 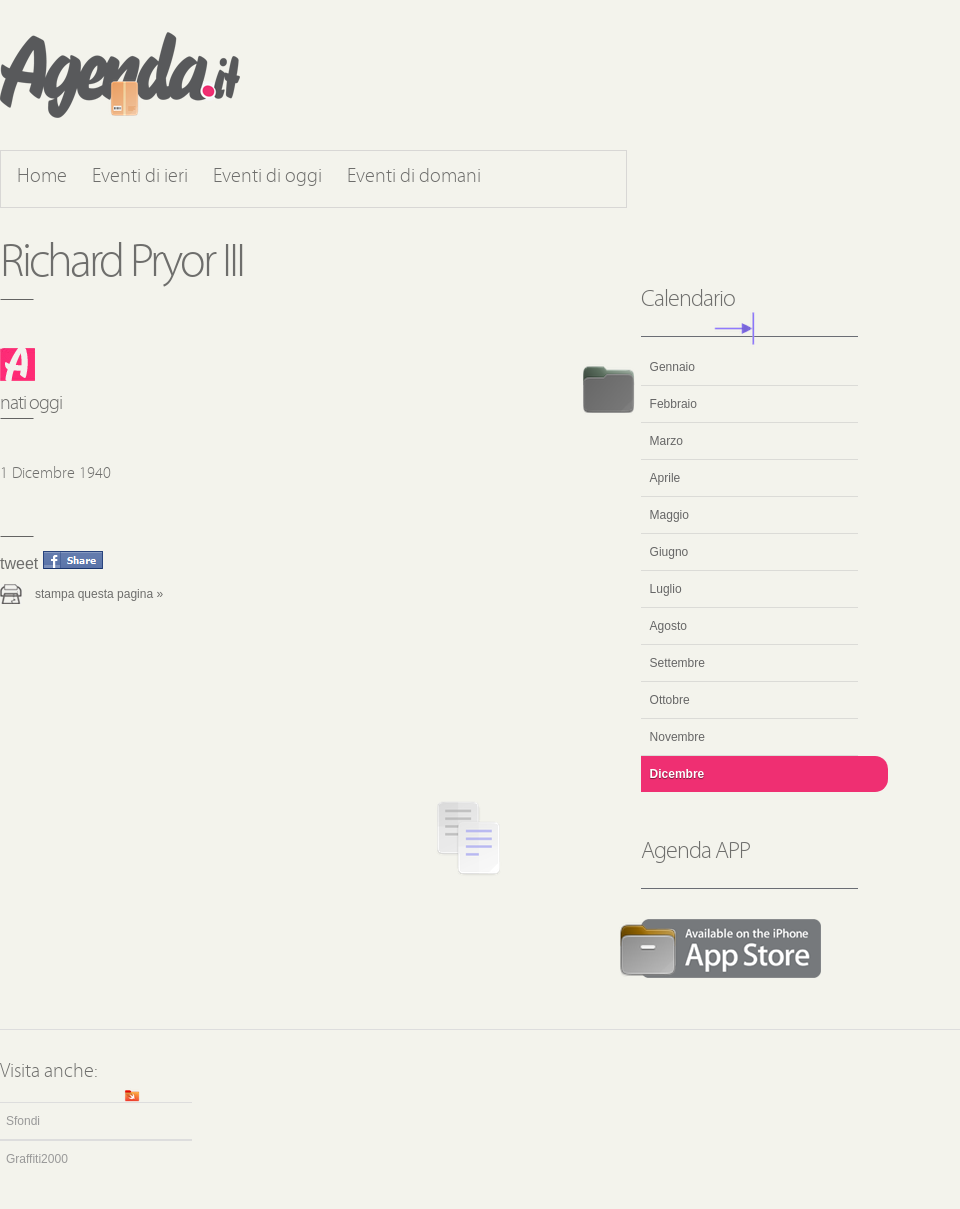 What do you see at coordinates (132, 1096) in the screenshot?
I see `folder containing swift programming projects` at bounding box center [132, 1096].